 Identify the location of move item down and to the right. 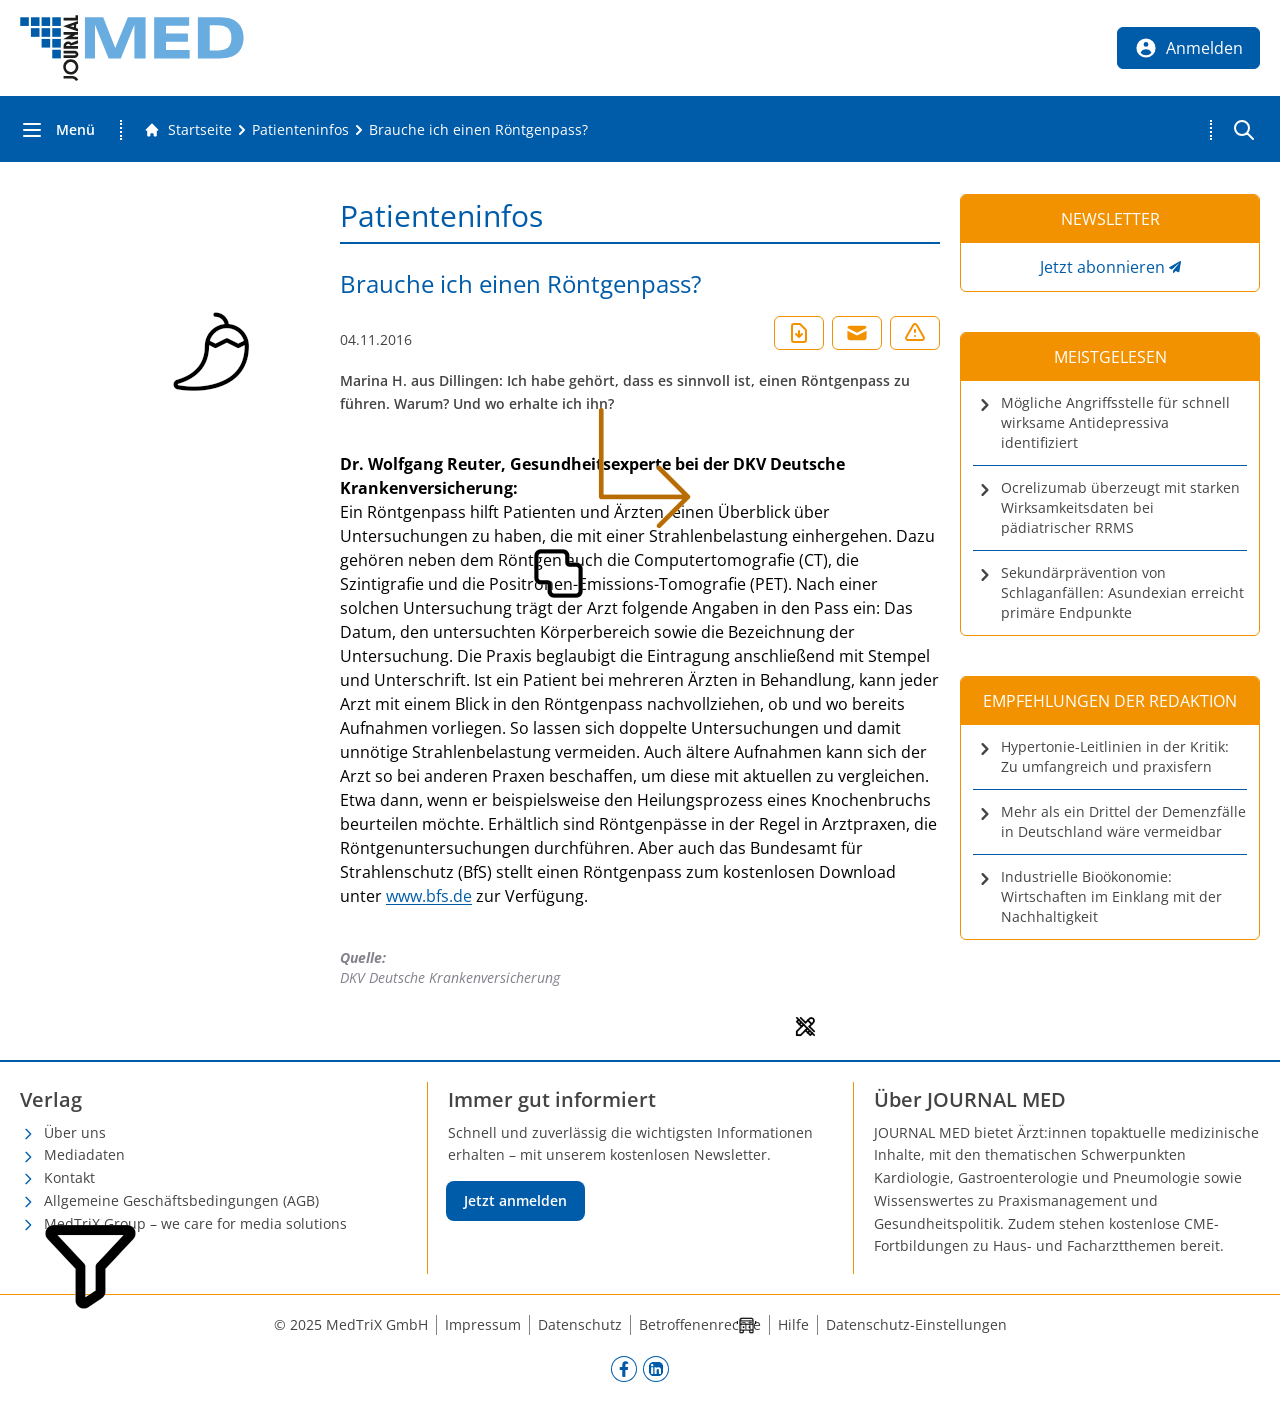
(635, 468).